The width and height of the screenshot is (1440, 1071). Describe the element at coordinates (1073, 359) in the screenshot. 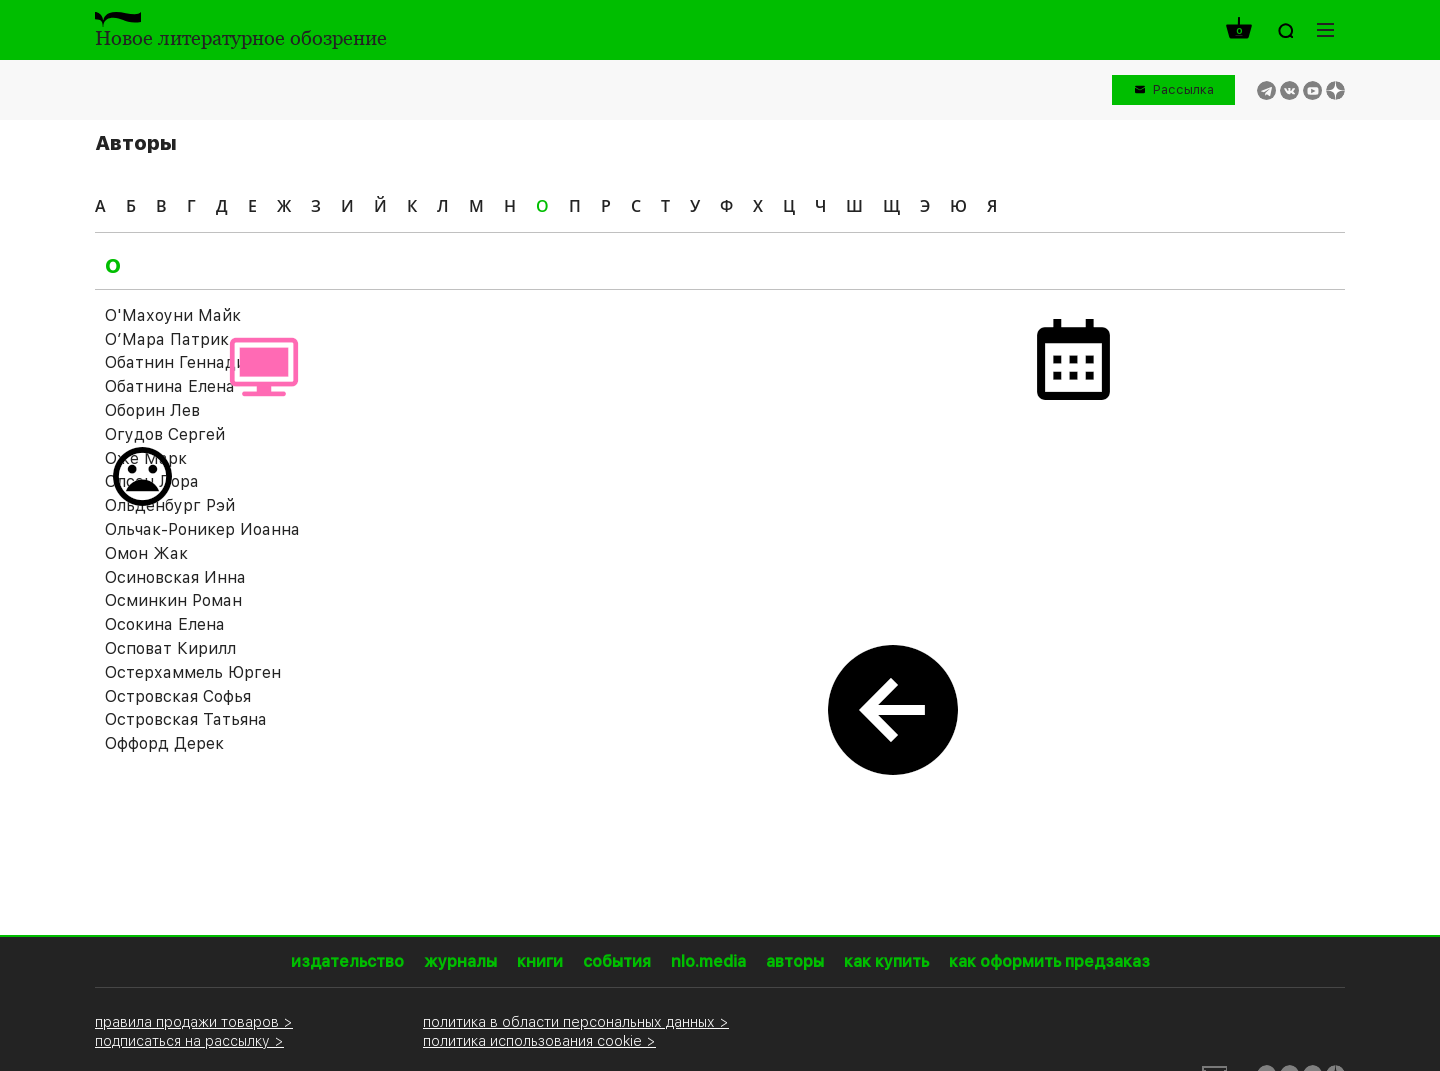

I see `view calendar or schedule` at that location.